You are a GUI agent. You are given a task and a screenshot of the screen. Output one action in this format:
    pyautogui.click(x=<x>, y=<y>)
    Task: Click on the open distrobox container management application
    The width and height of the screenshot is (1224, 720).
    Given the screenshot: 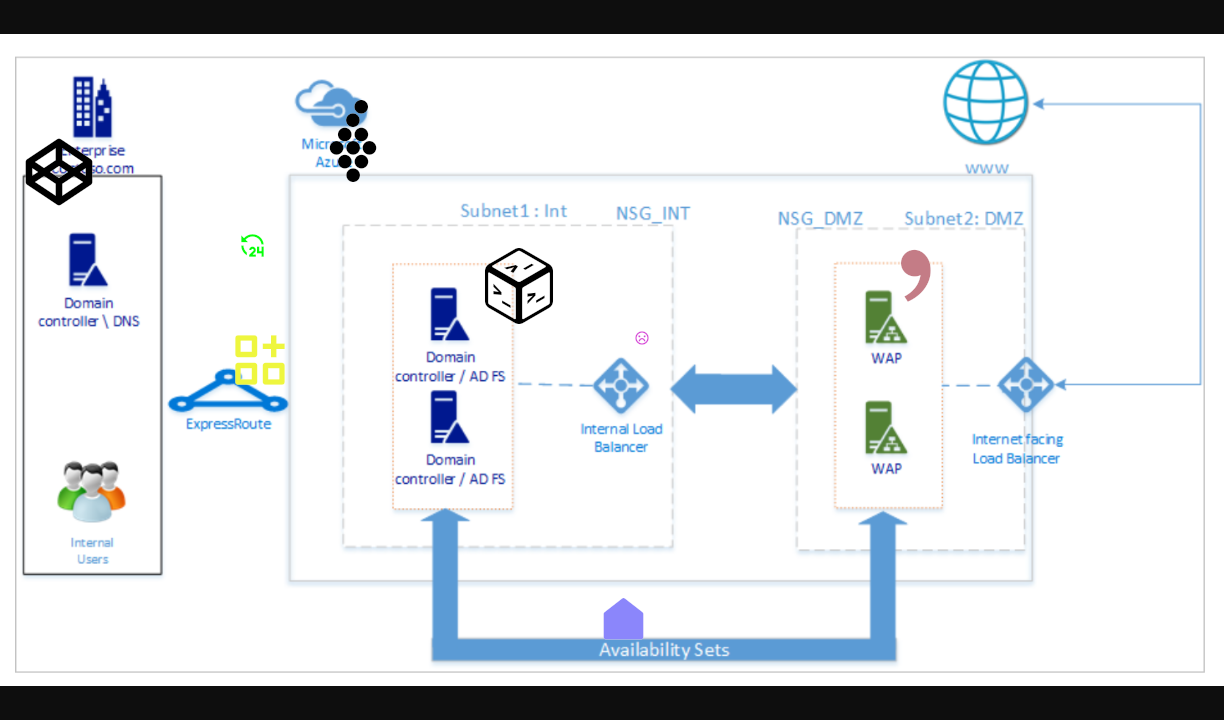 What is the action you would take?
    pyautogui.click(x=519, y=286)
    